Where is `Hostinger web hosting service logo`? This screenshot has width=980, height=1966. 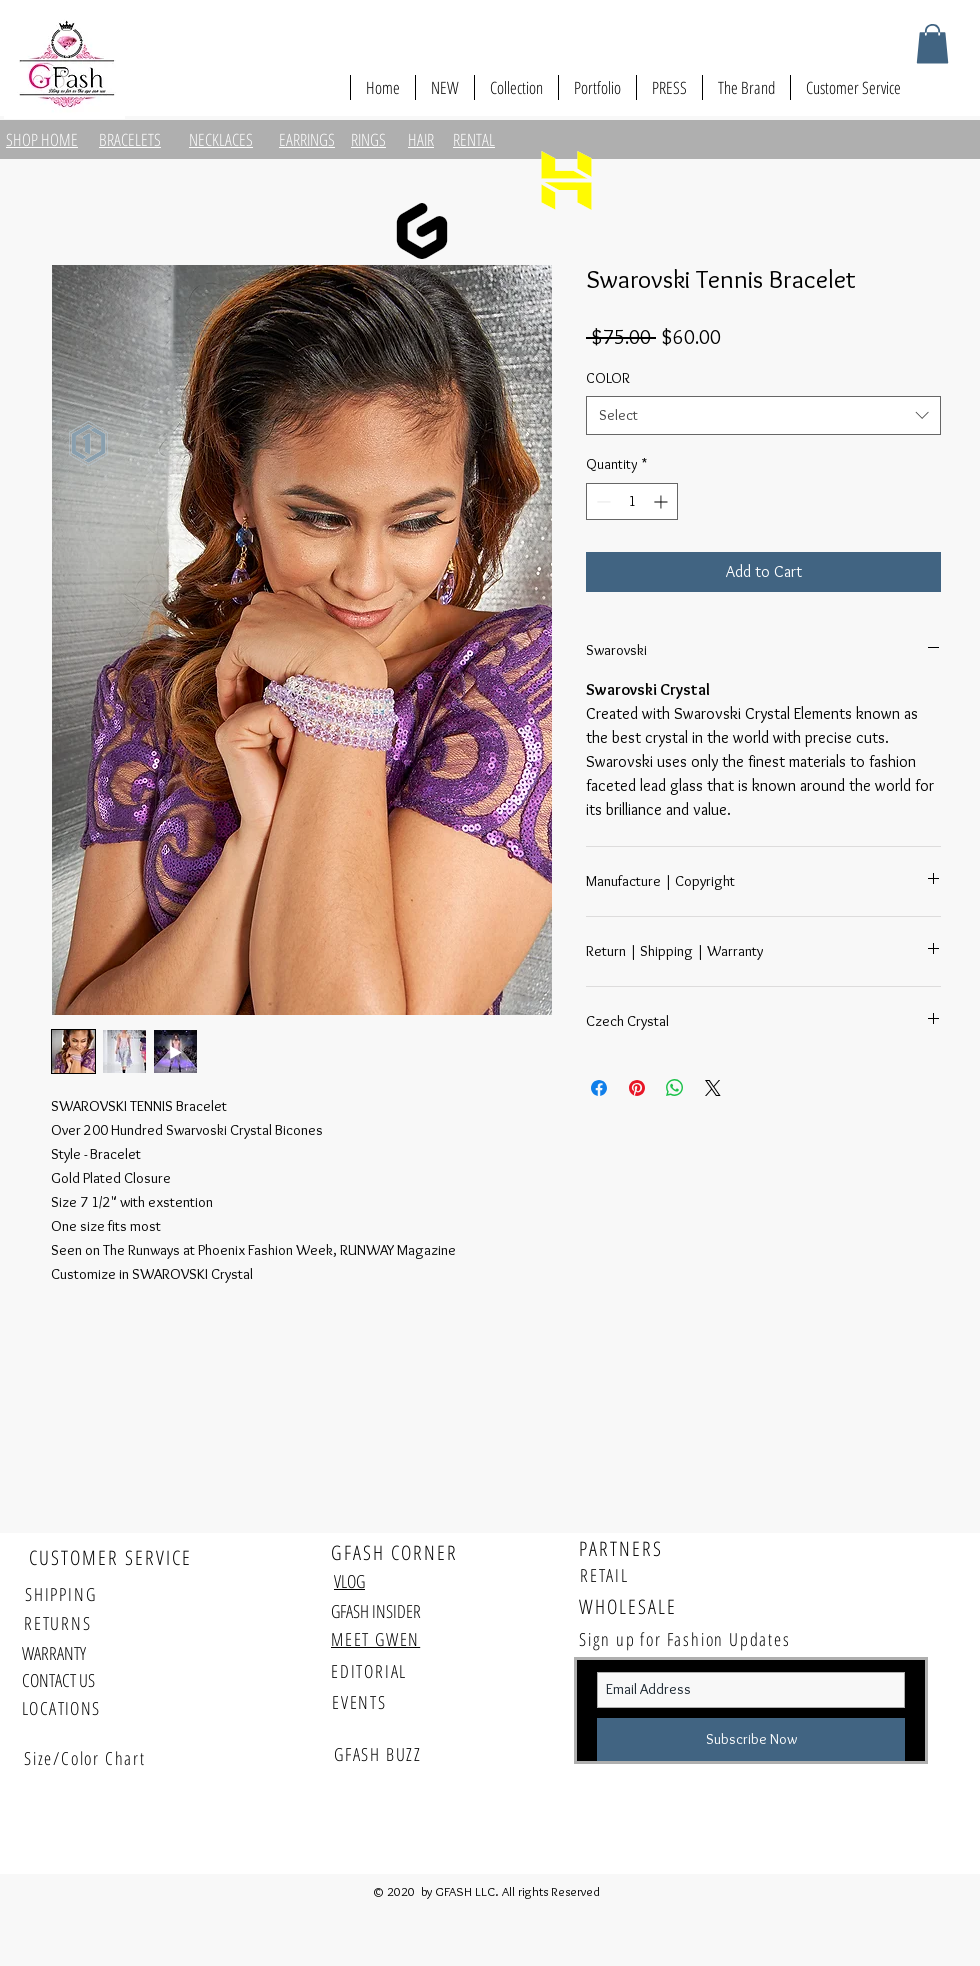 Hostinger web hosting service logo is located at coordinates (566, 180).